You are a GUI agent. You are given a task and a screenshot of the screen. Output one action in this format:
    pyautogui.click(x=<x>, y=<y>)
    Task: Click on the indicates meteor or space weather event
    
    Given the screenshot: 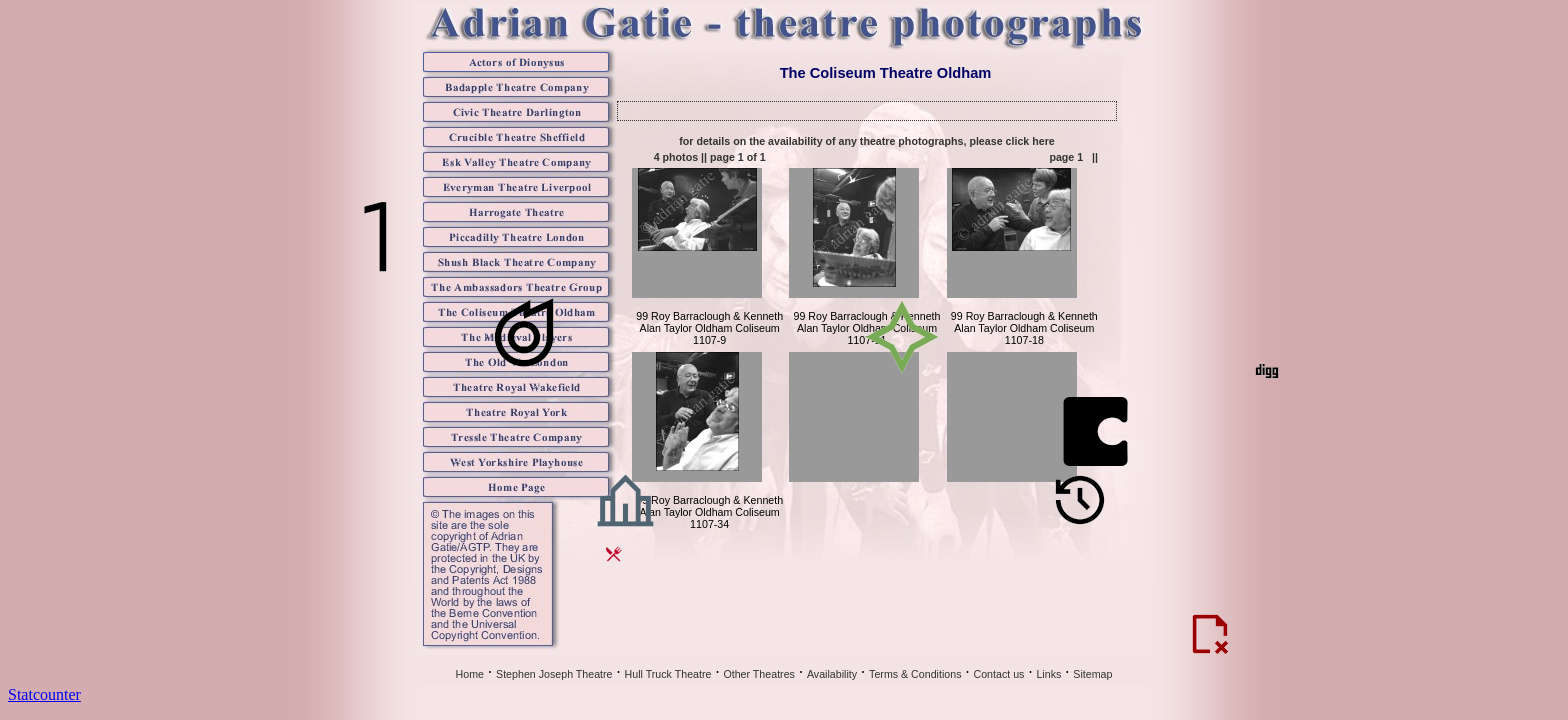 What is the action you would take?
    pyautogui.click(x=524, y=334)
    